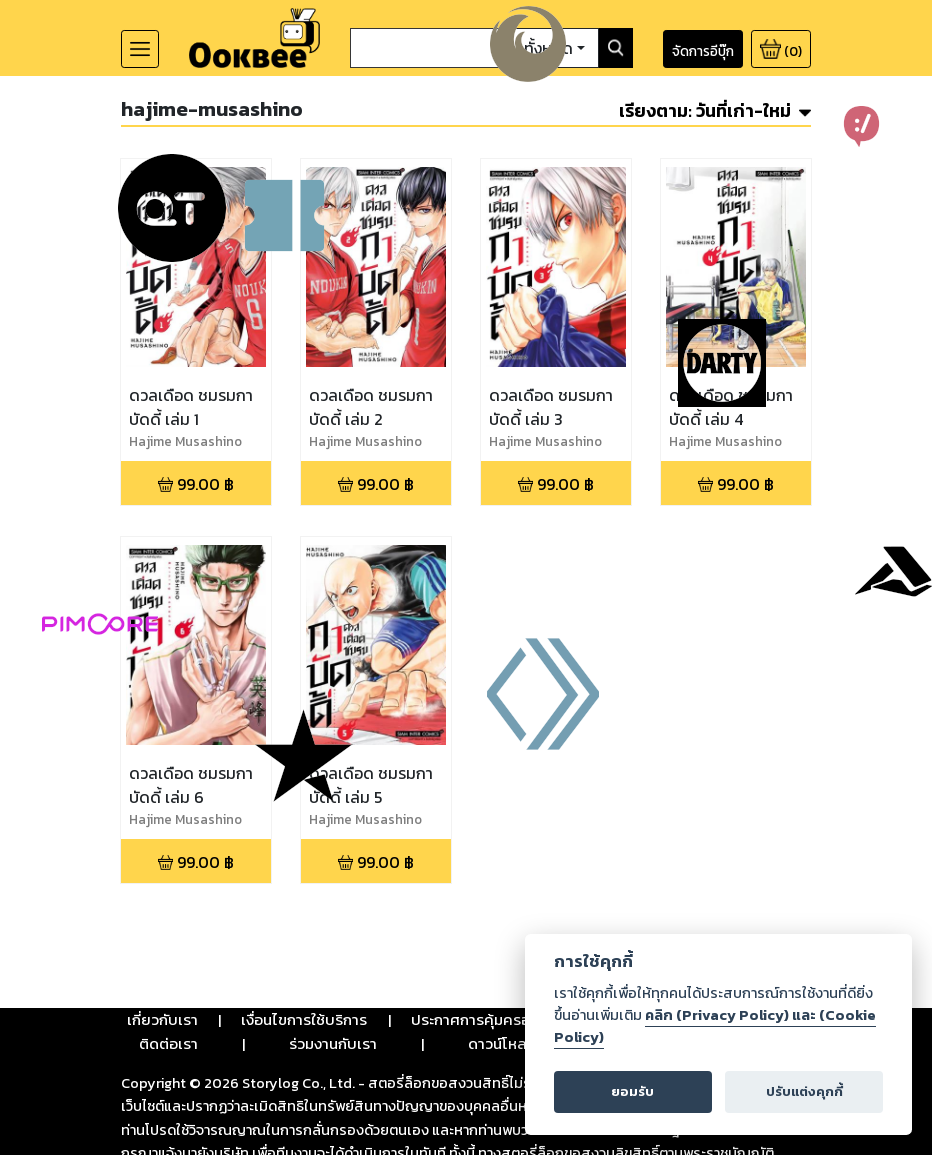 The height and width of the screenshot is (1155, 932). What do you see at coordinates (543, 694) in the screenshot?
I see `Cloudflare Workers logo` at bounding box center [543, 694].